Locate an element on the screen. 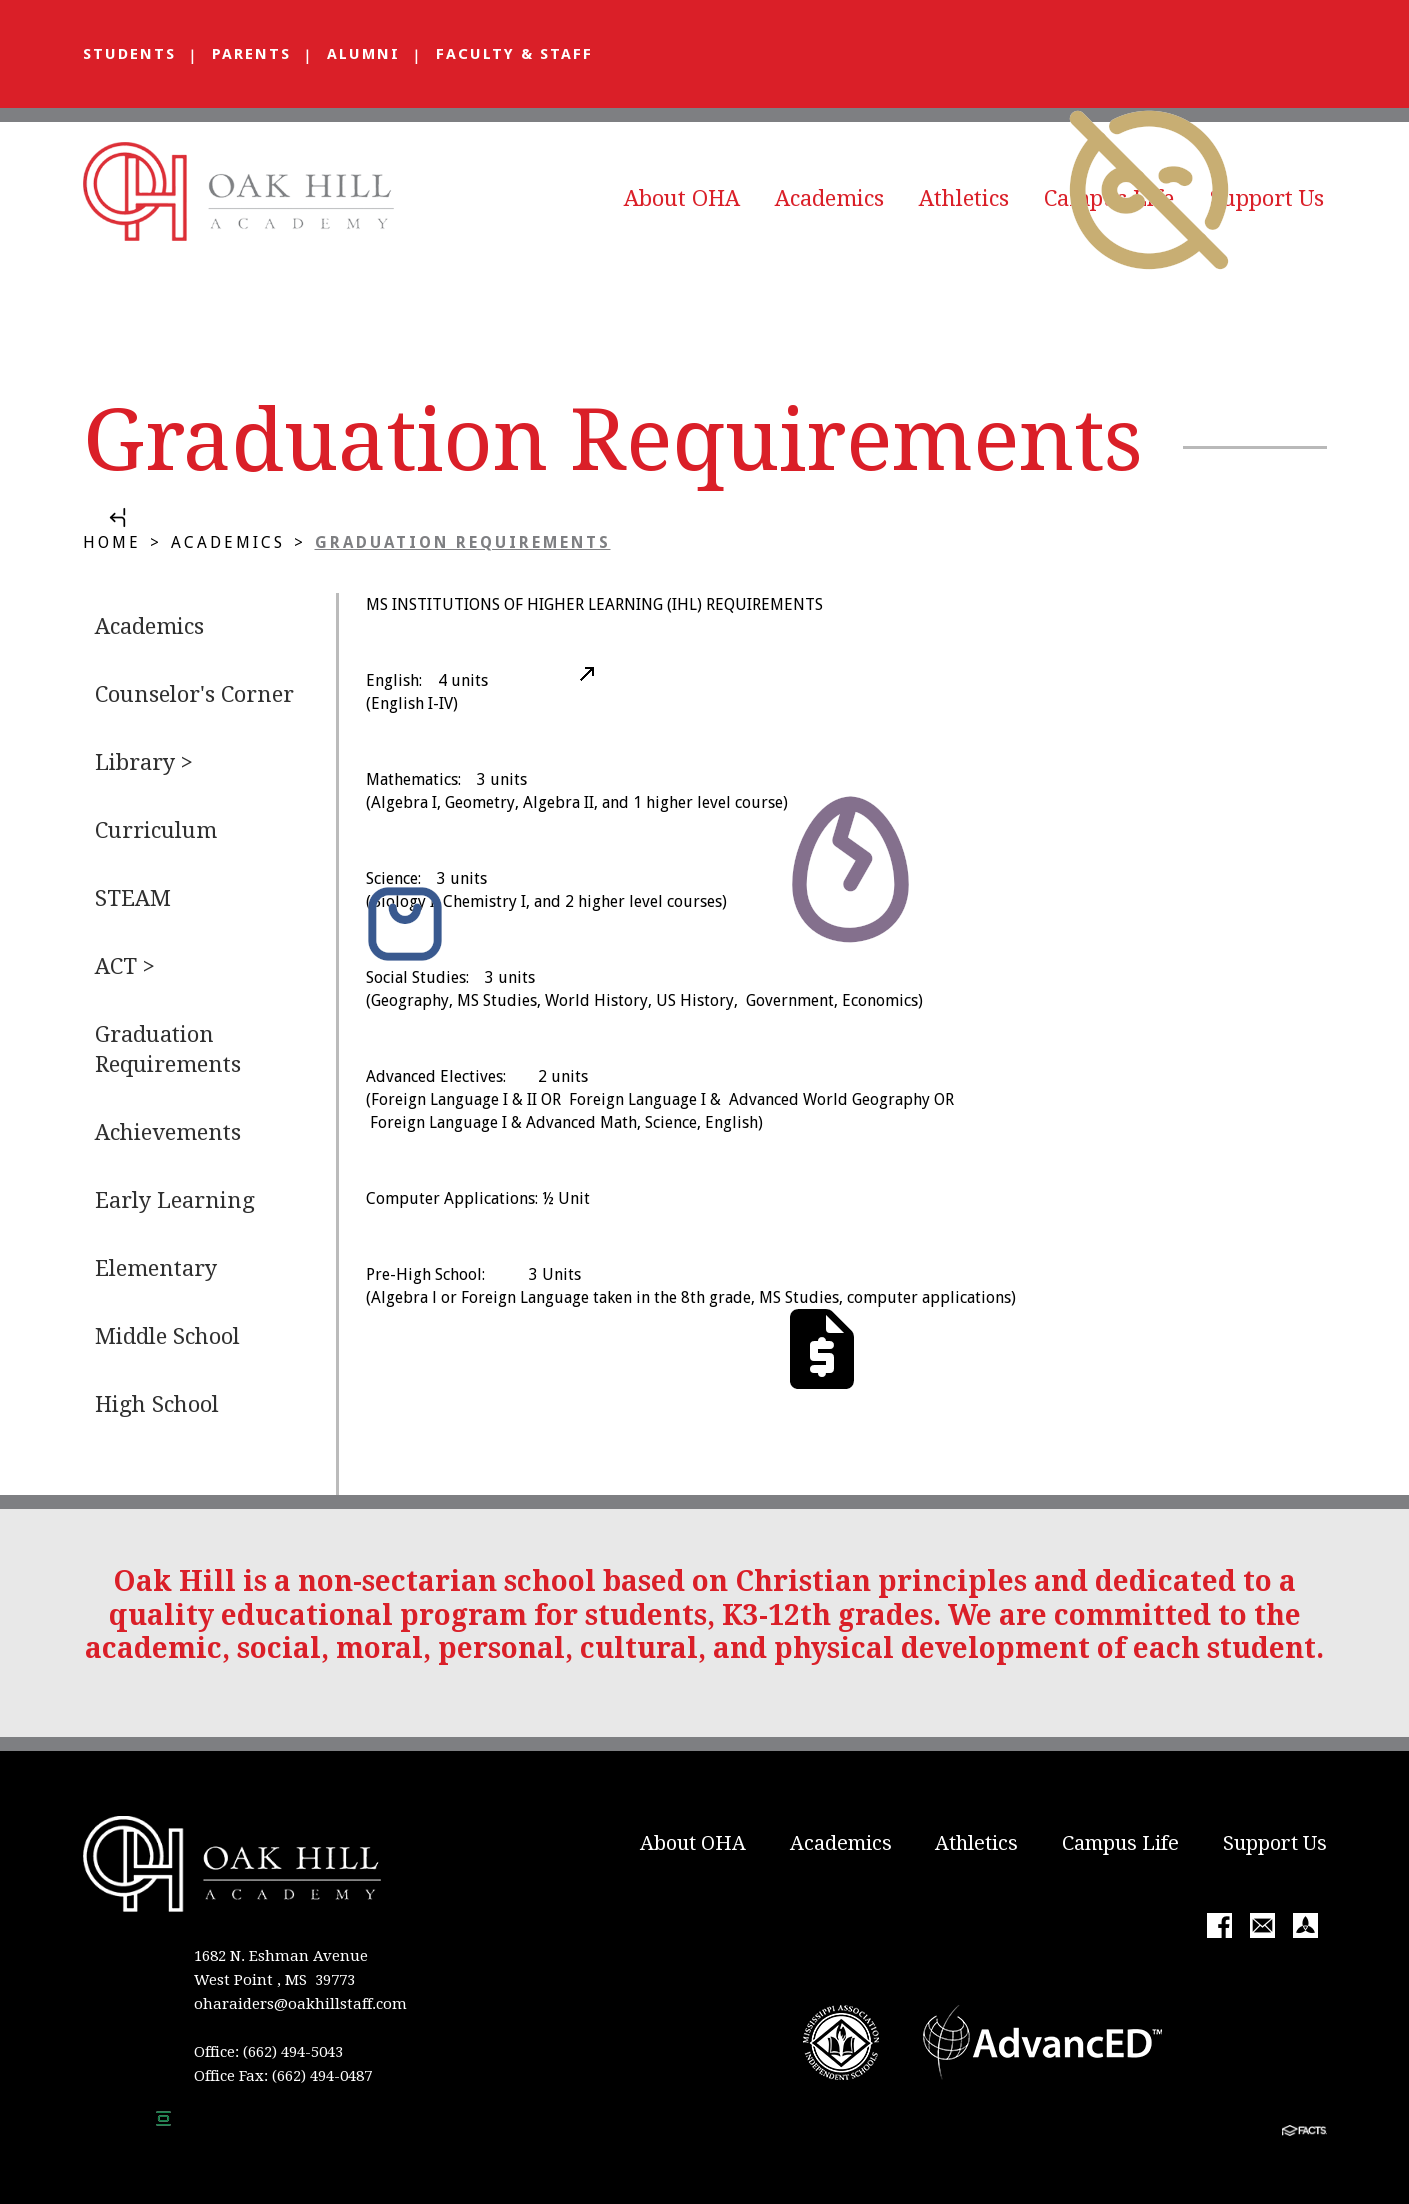 This screenshot has width=1409, height=2204. distribute elements evenly horizontally is located at coordinates (163, 2118).